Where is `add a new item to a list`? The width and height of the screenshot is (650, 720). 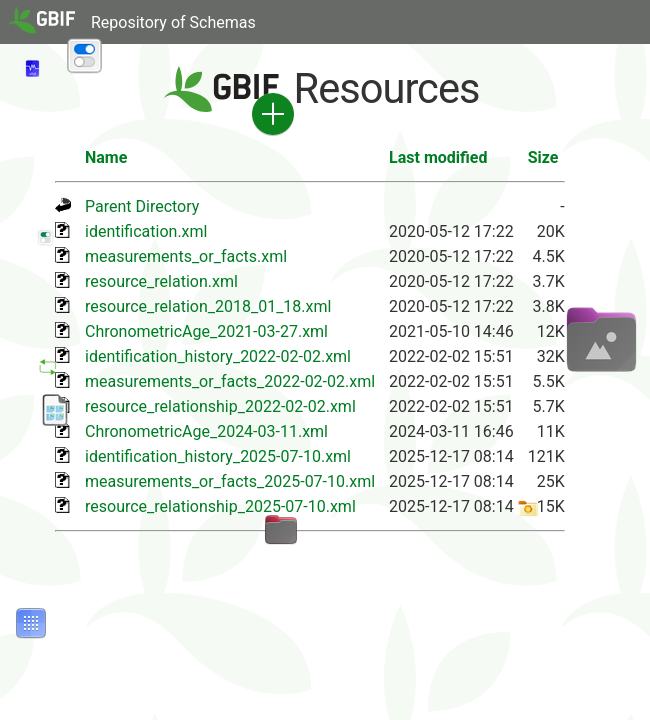 add a new item to a list is located at coordinates (273, 114).